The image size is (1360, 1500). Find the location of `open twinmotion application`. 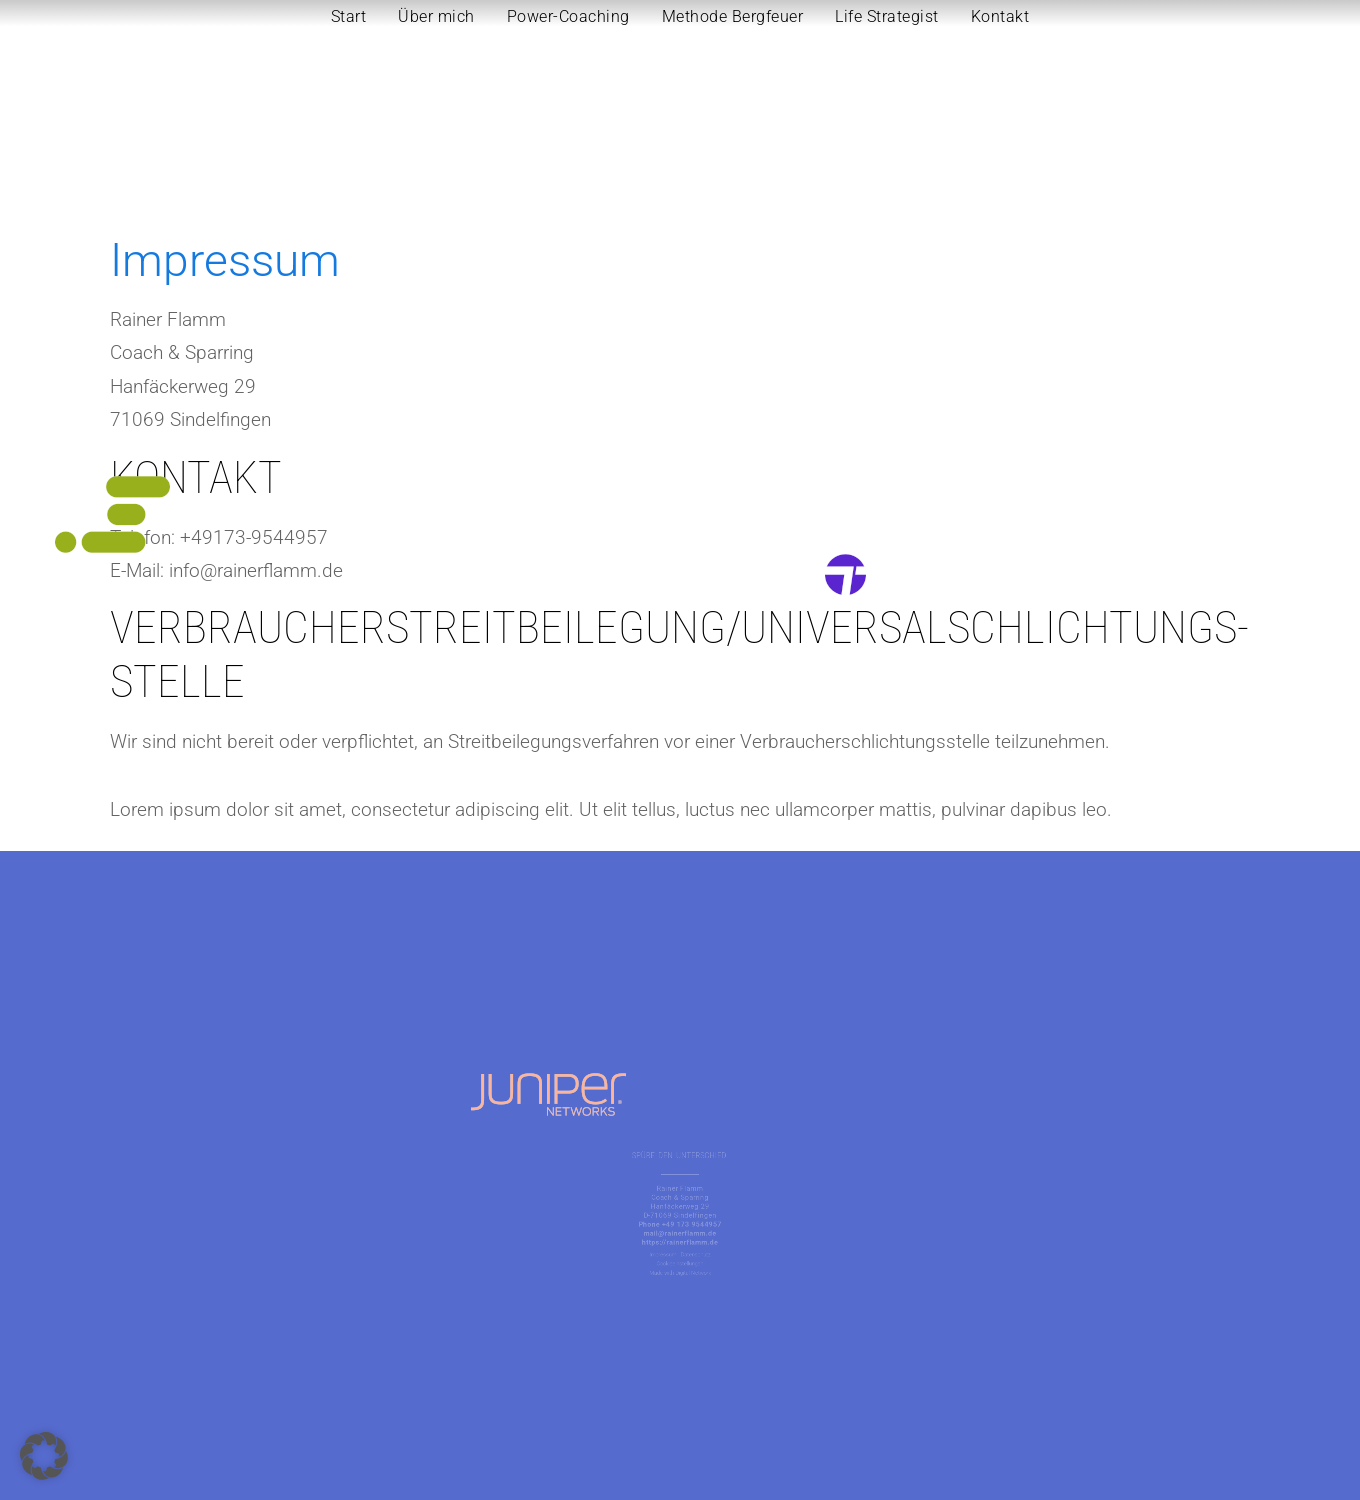

open twinmotion application is located at coordinates (845, 574).